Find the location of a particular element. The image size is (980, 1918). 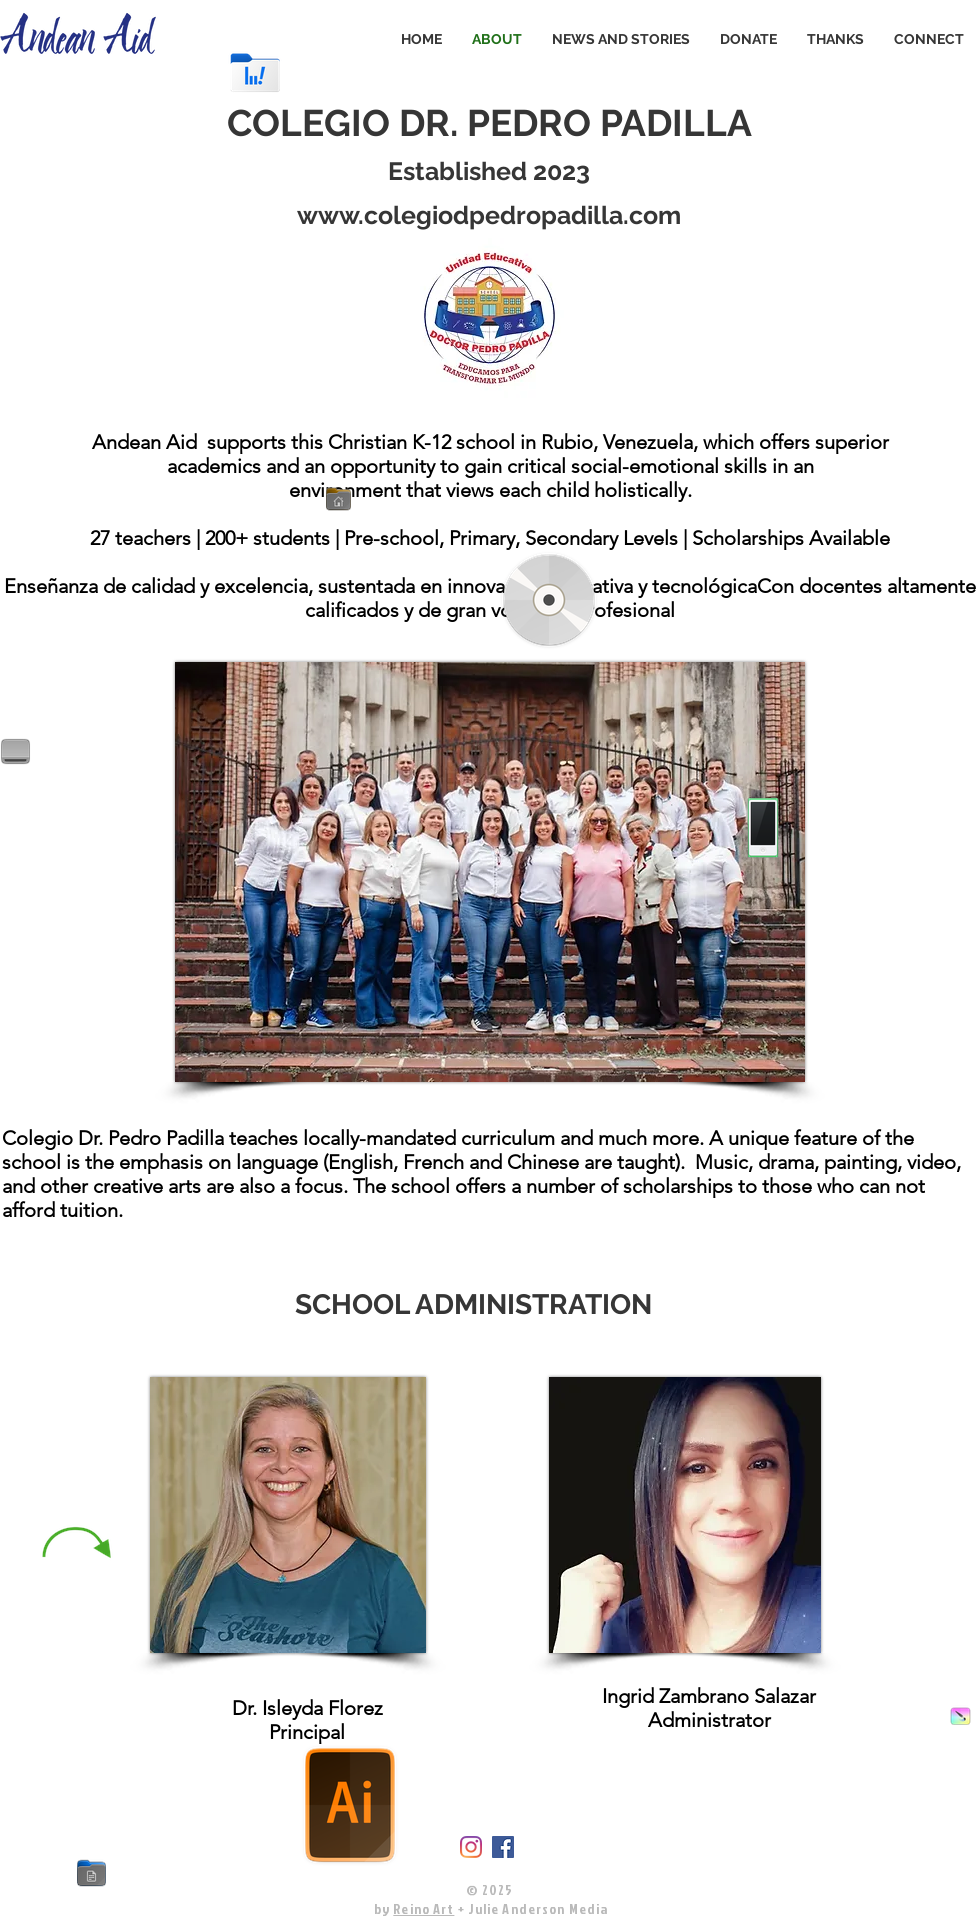

open 4k downloader files folder is located at coordinates (255, 74).